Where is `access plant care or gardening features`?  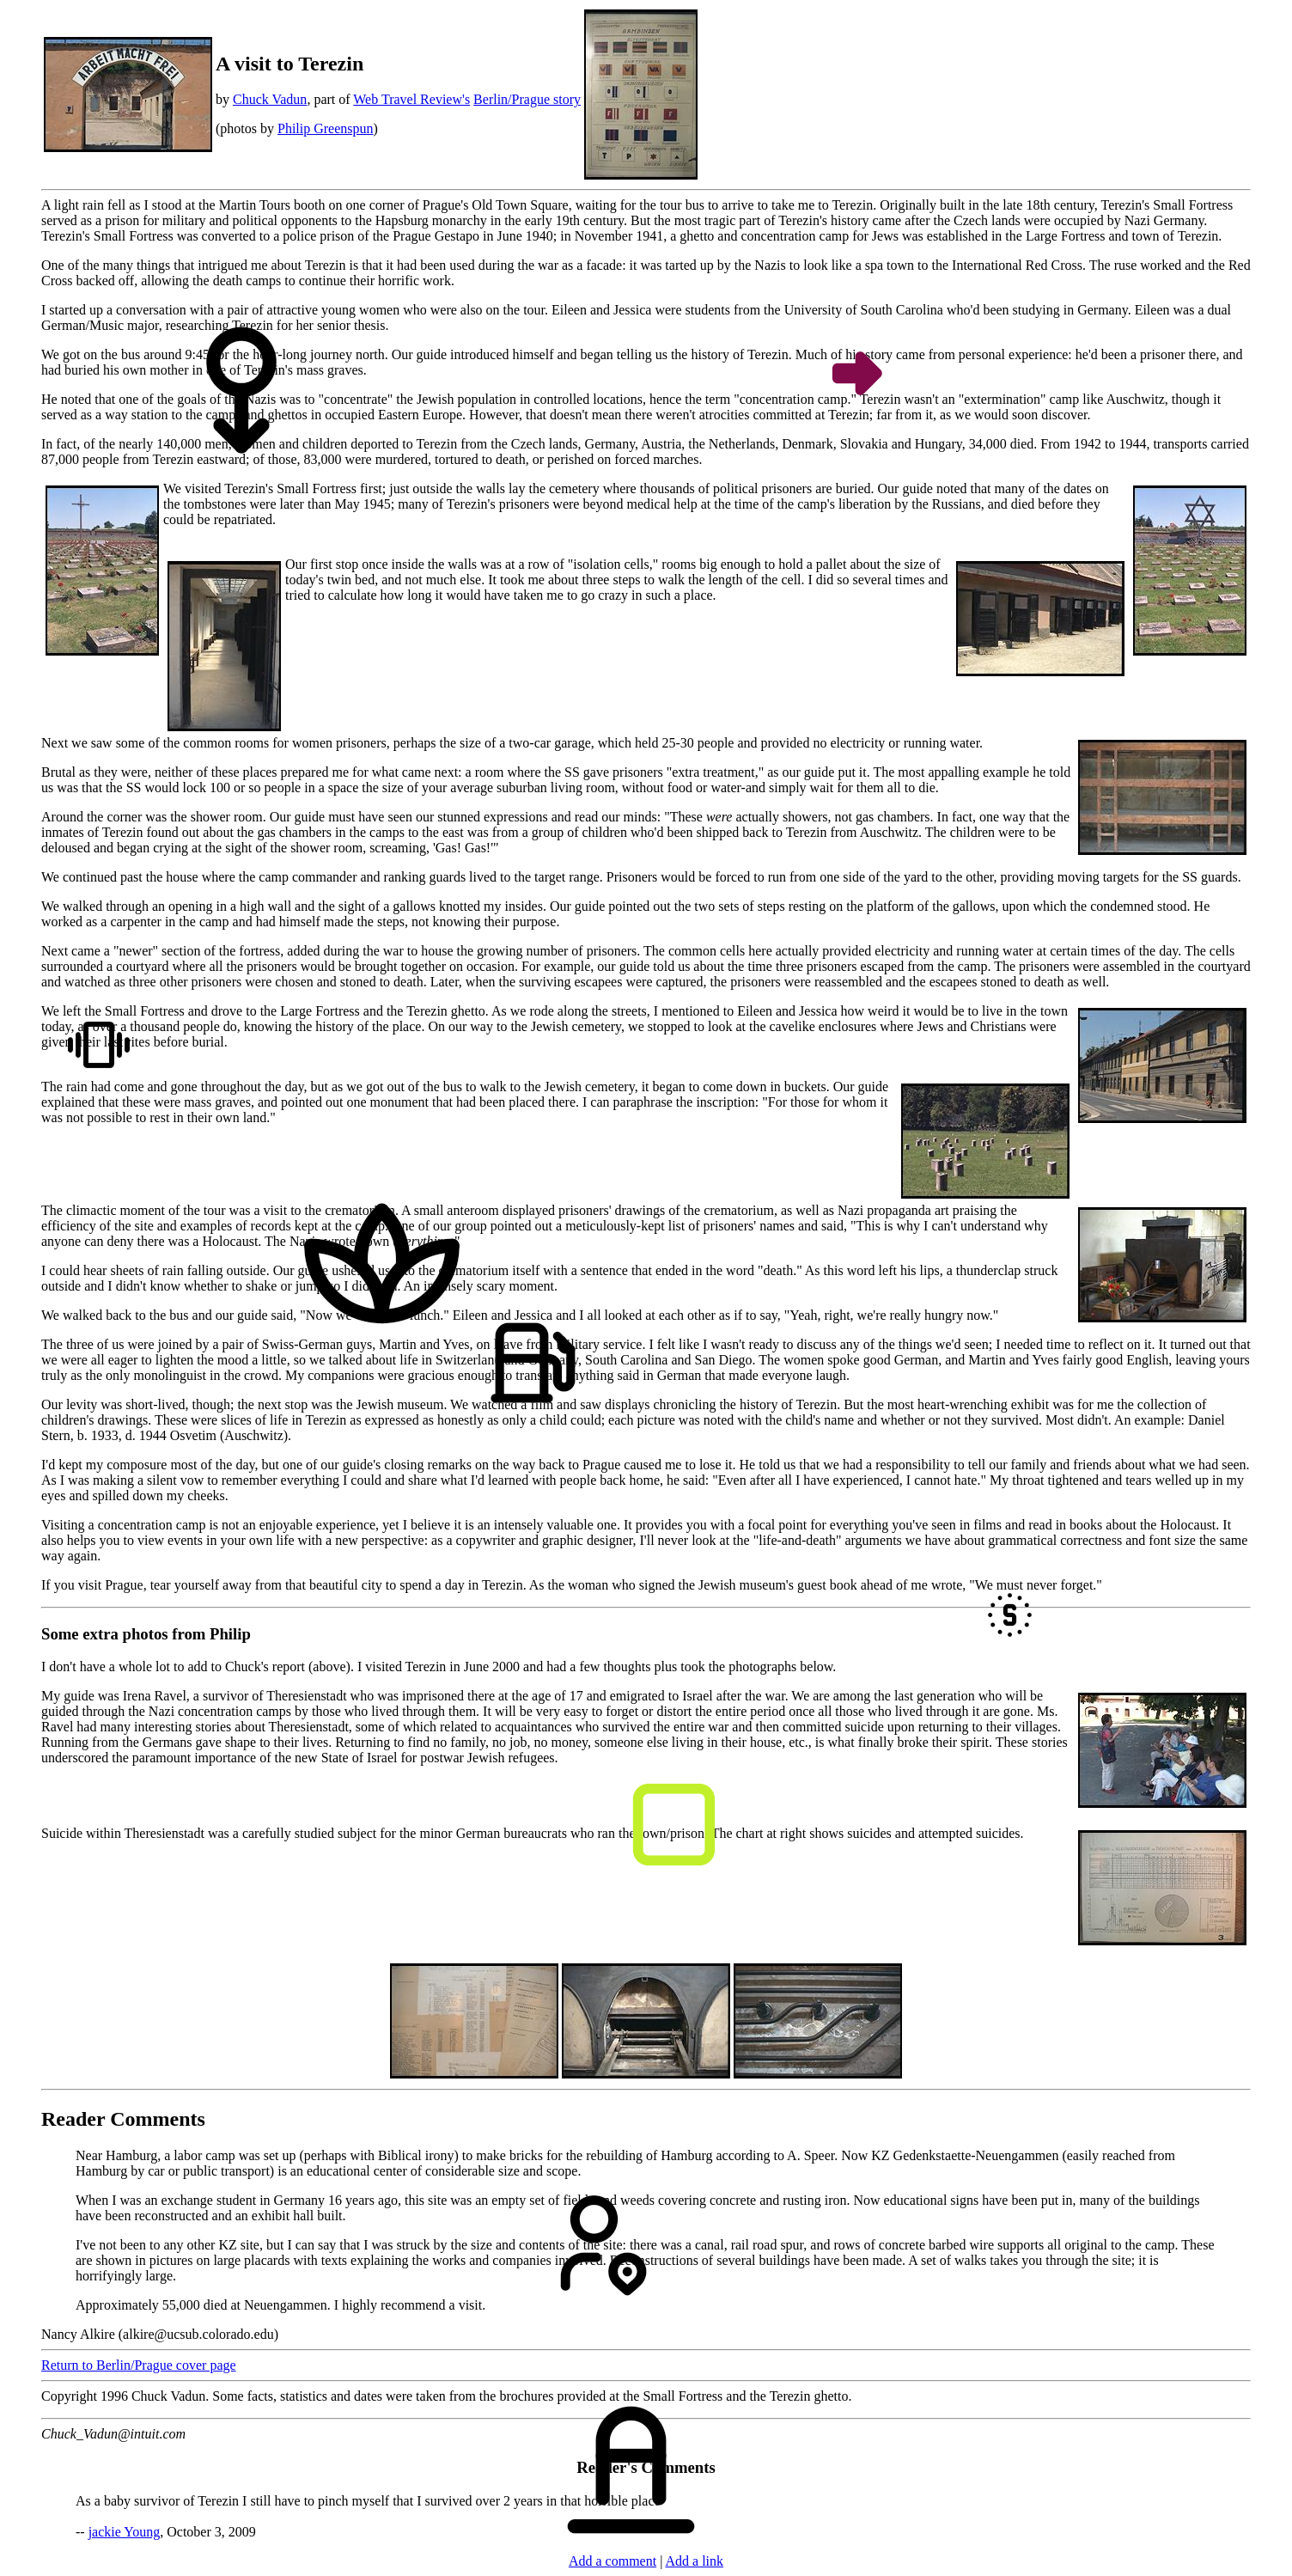 access plant care or gardening features is located at coordinates (381, 1267).